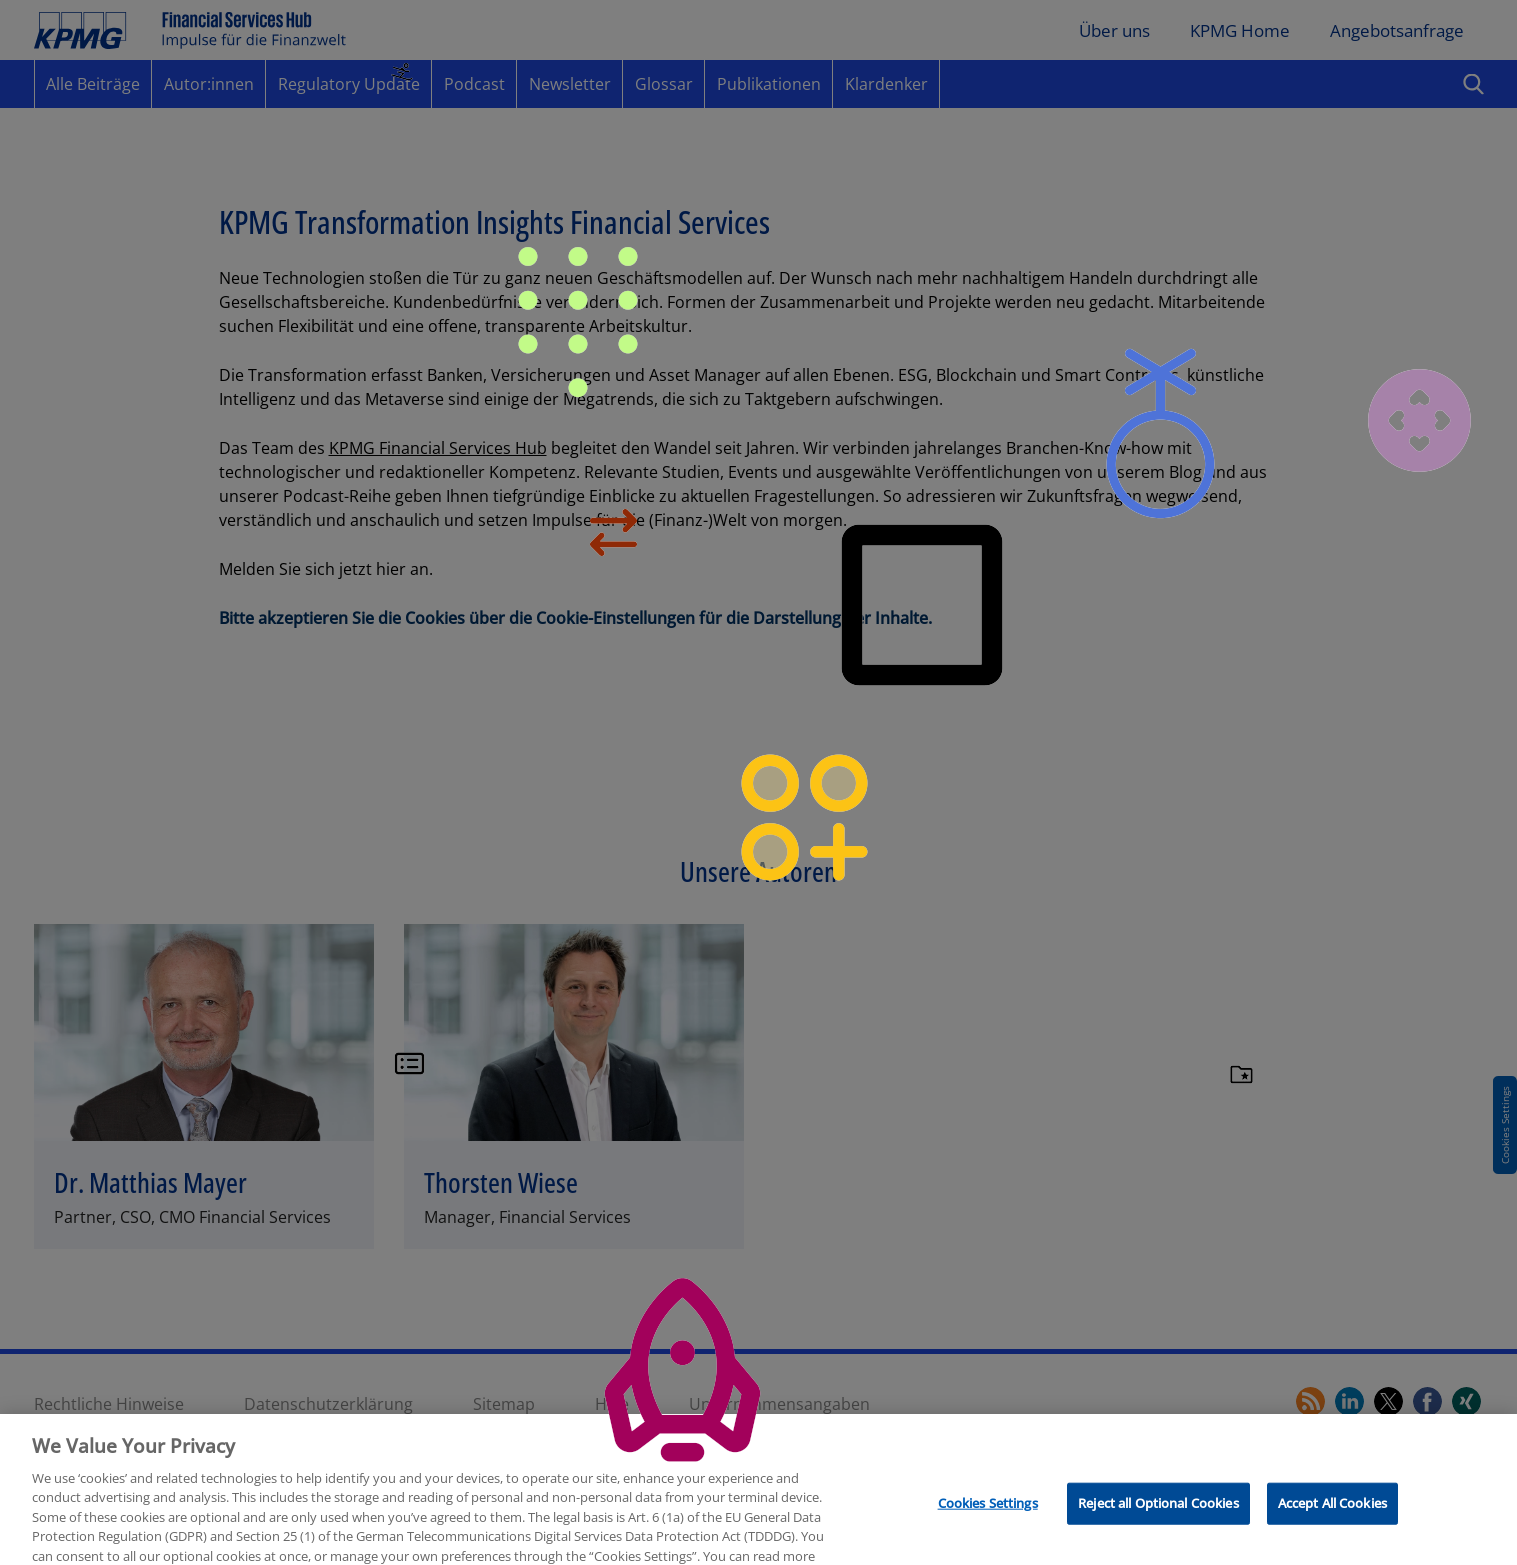 Image resolution: width=1517 pixels, height=1565 pixels. What do you see at coordinates (682, 1374) in the screenshot?
I see `launch or deploy an application` at bounding box center [682, 1374].